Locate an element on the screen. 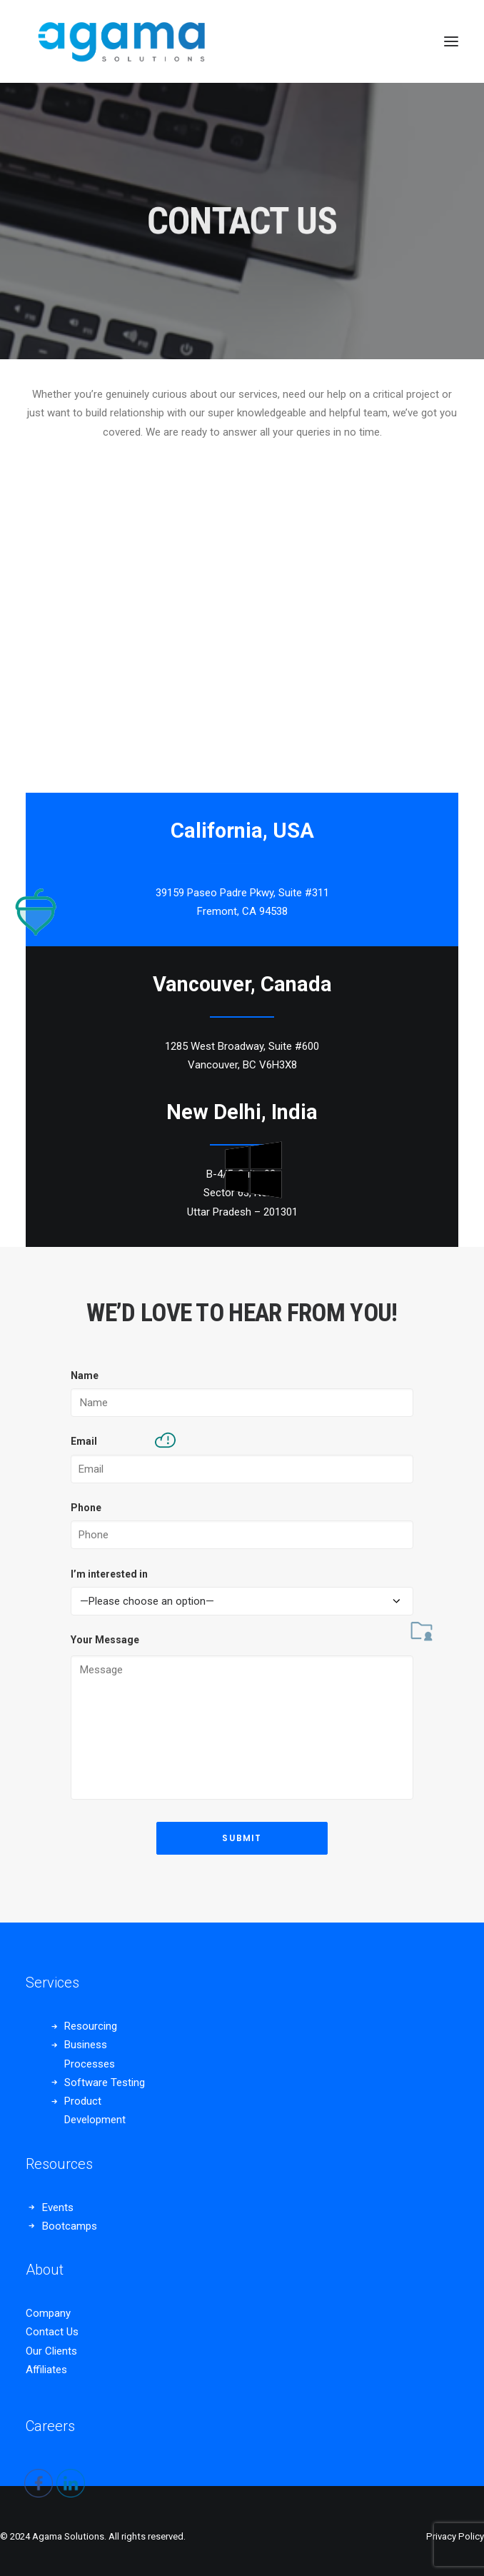  nature or outdoors category indicator is located at coordinates (36, 912).